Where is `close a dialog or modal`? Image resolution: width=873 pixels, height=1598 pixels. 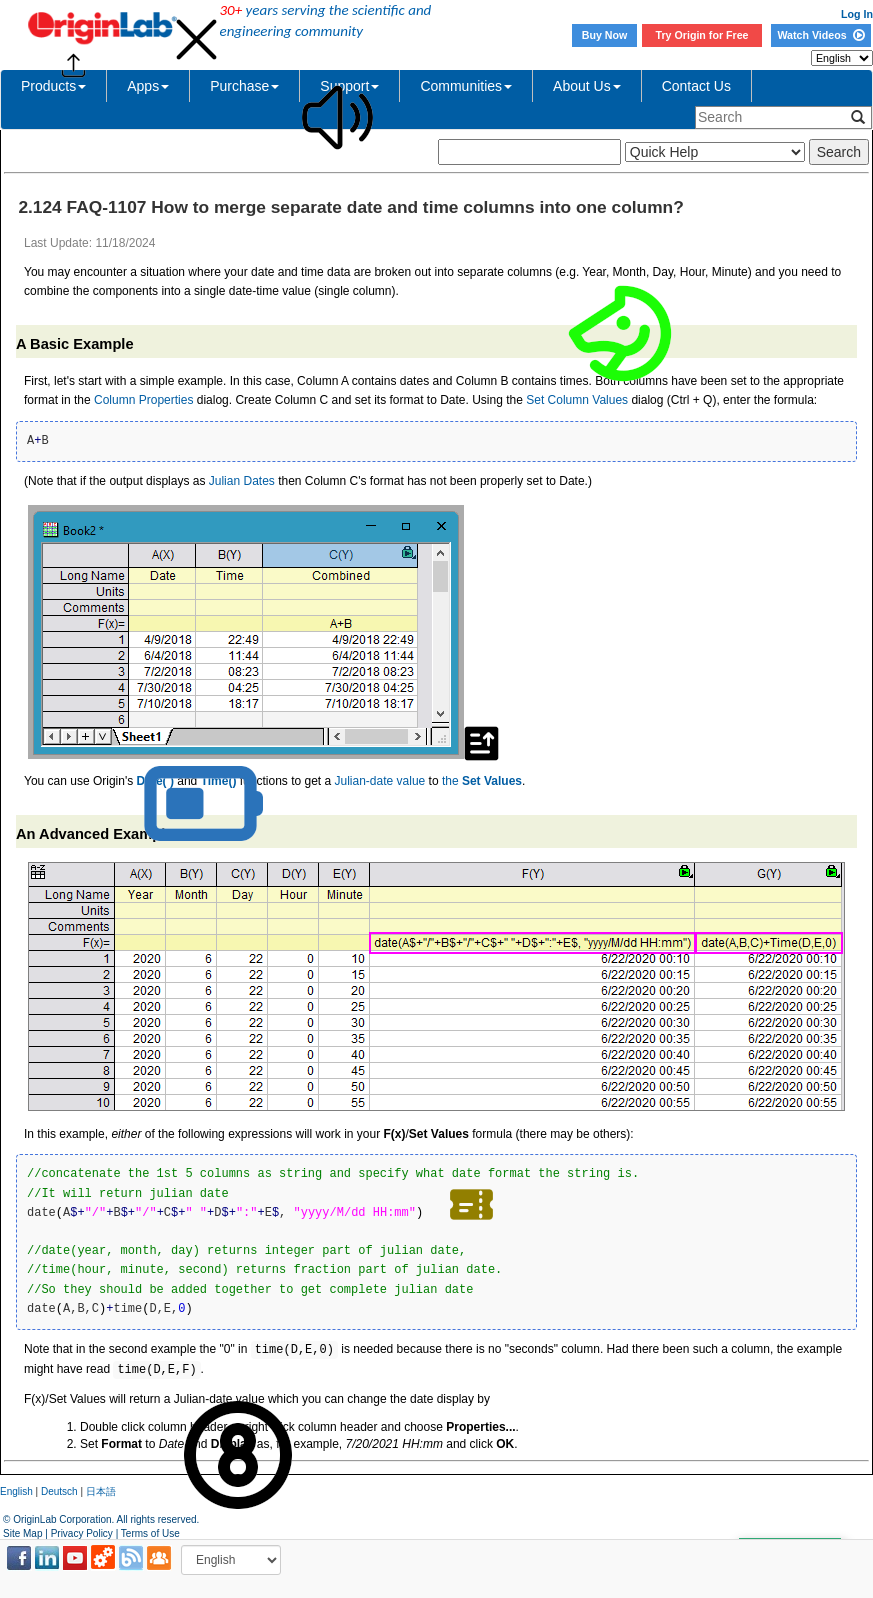
close a dialog or modal is located at coordinates (196, 39).